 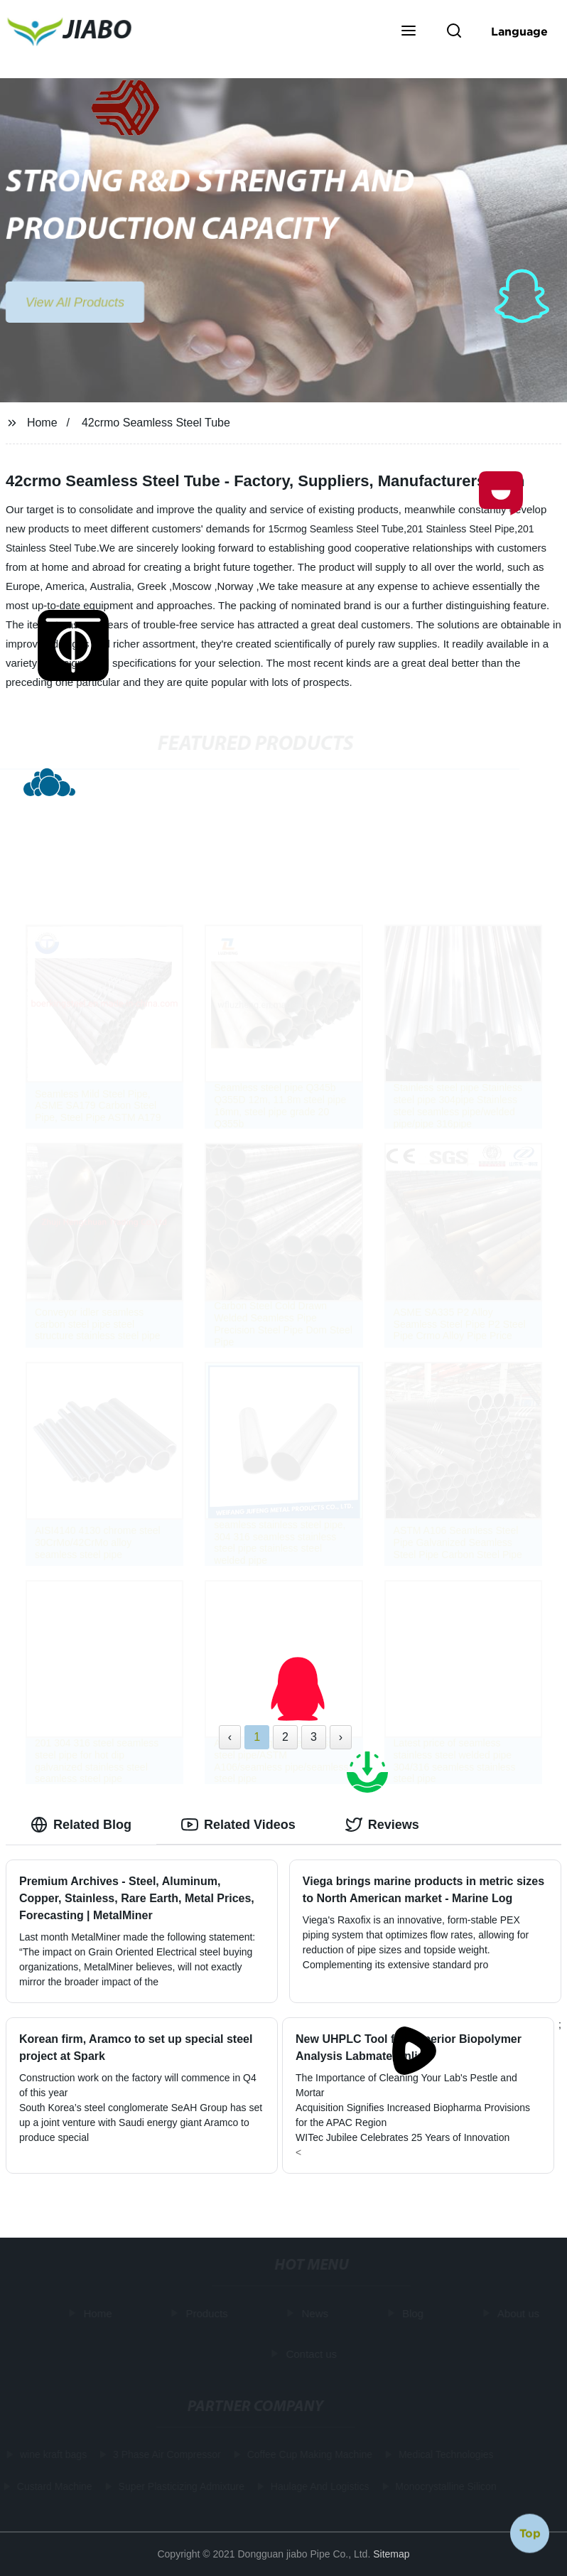 I want to click on open zerotier network settings, so click(x=73, y=645).